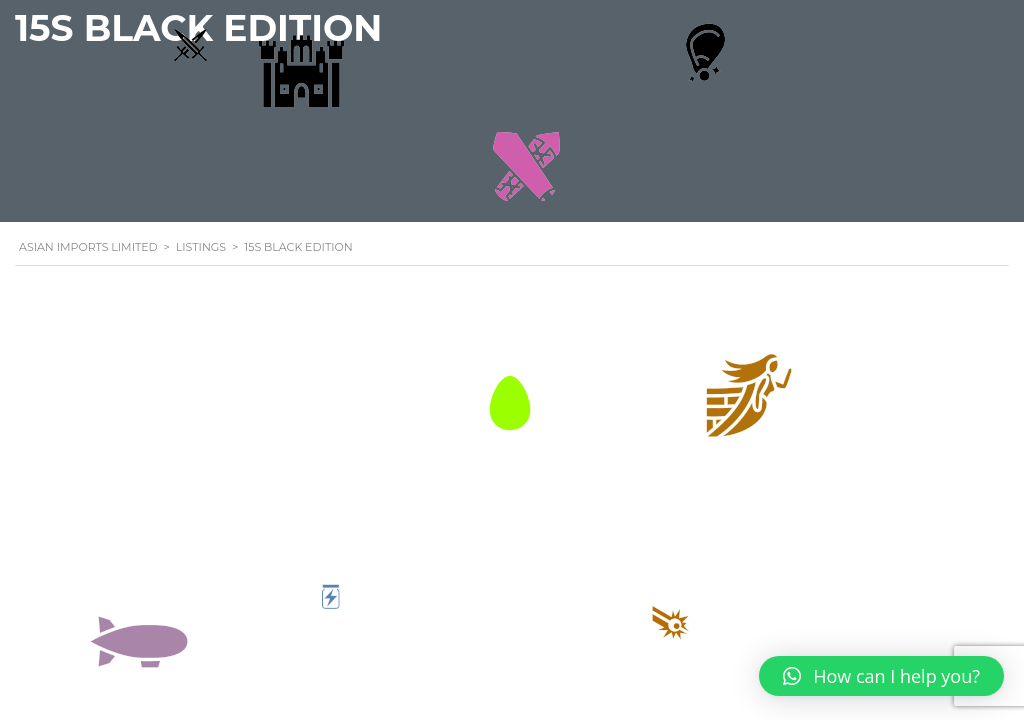 This screenshot has width=1024, height=720. What do you see at coordinates (330, 596) in the screenshot?
I see `use a stored power-up or energy boost` at bounding box center [330, 596].